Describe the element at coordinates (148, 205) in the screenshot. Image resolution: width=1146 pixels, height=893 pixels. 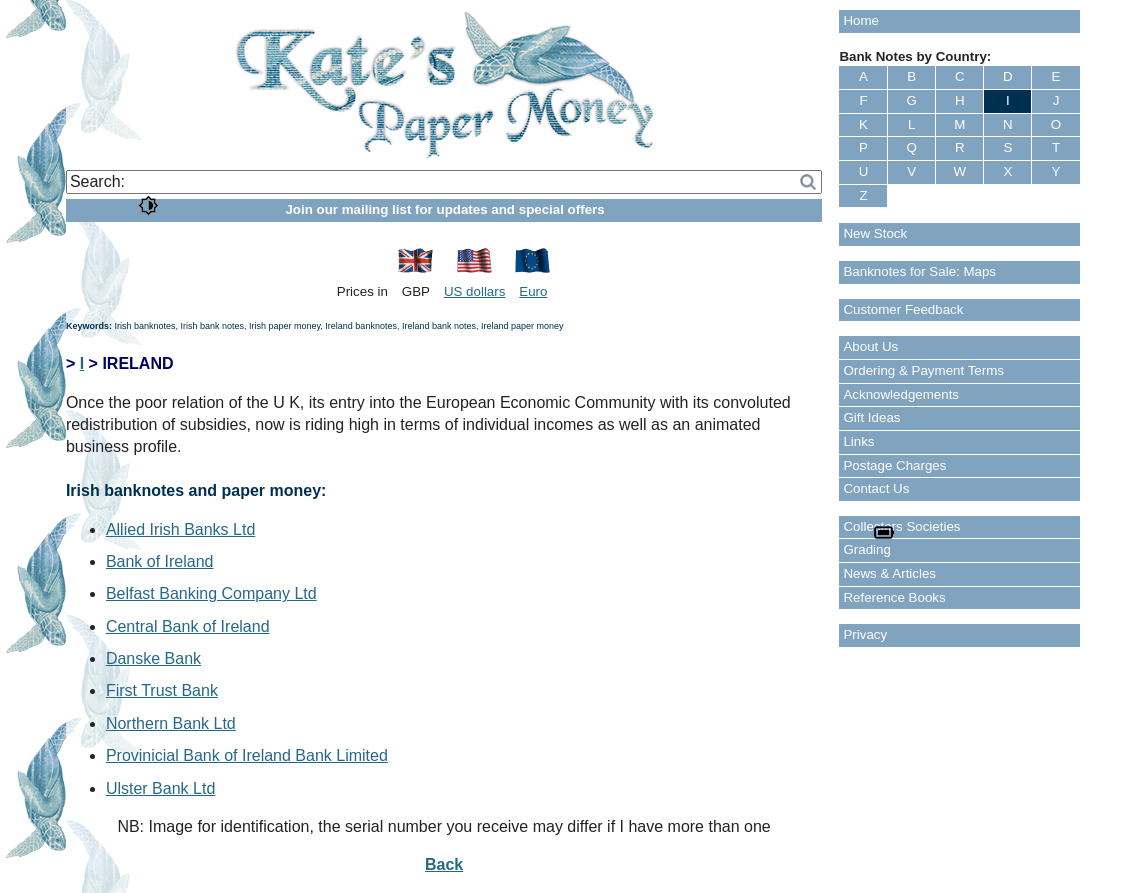
I see `adjust screen brightness settings` at that location.